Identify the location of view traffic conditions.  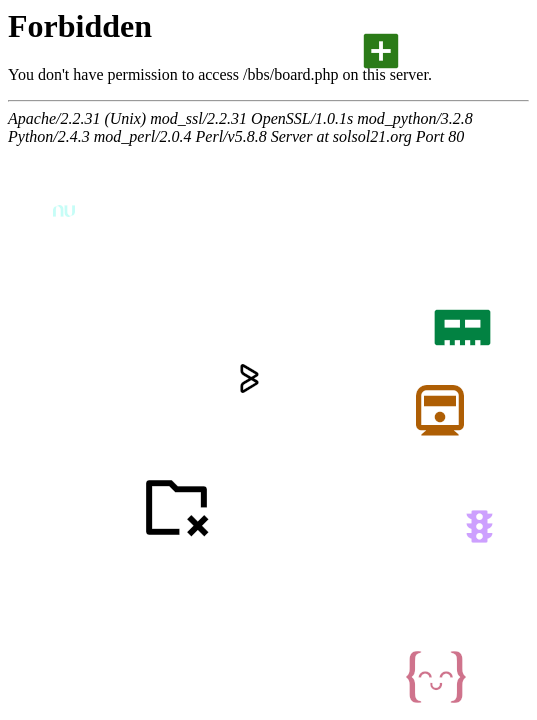
(479, 526).